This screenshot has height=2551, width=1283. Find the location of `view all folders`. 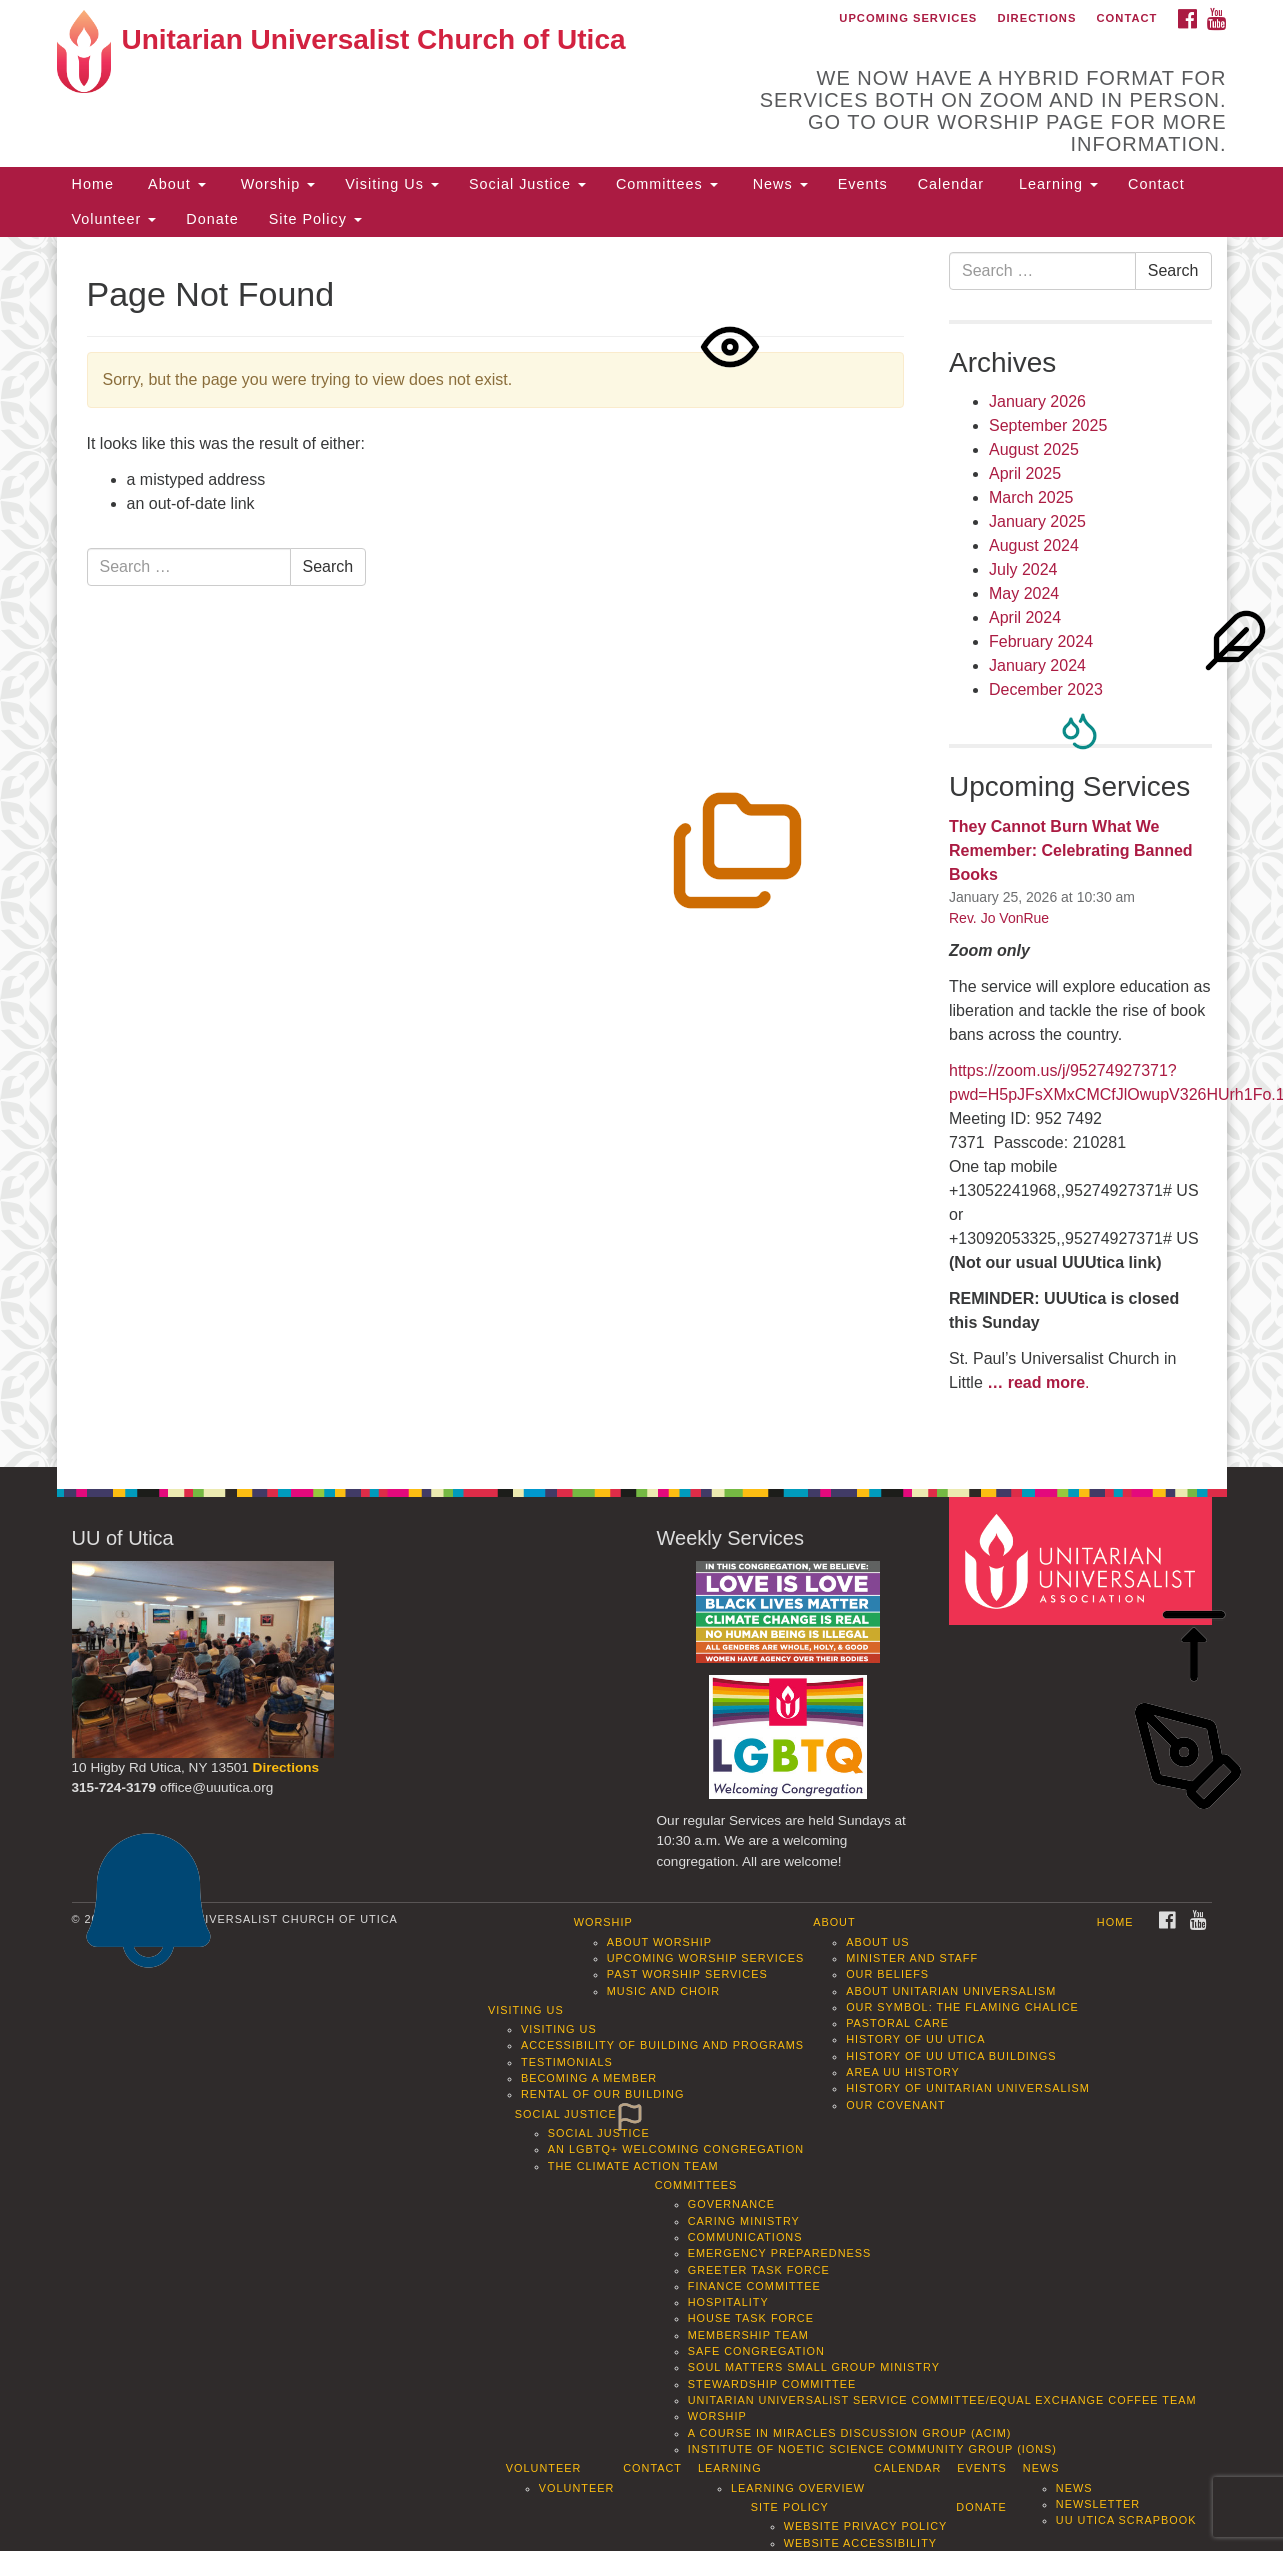

view all folders is located at coordinates (737, 850).